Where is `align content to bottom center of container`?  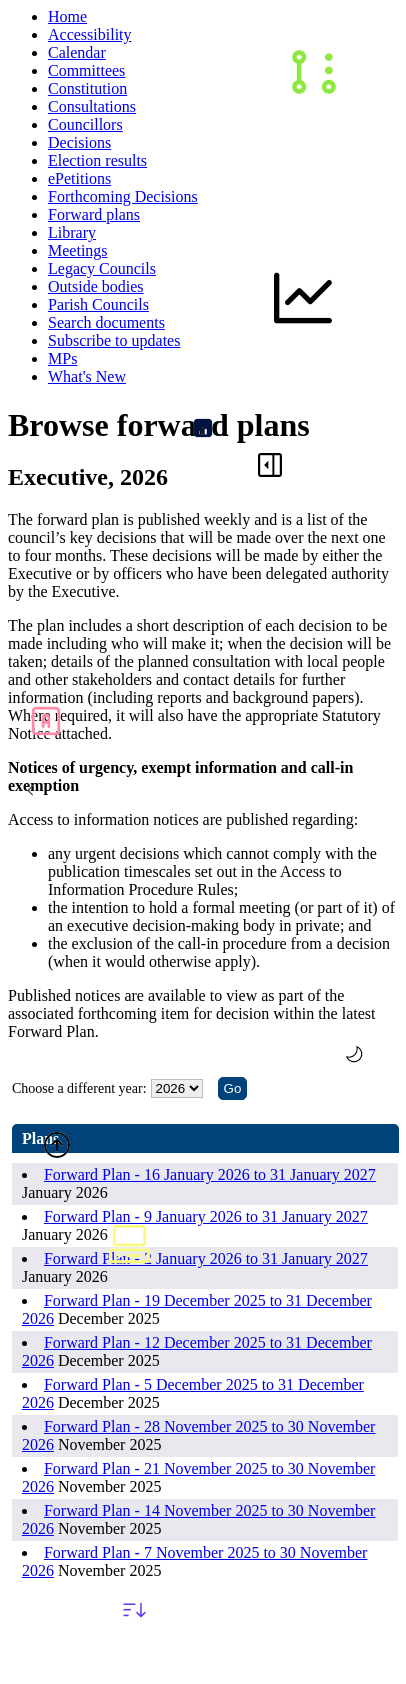 align content to bottom center of container is located at coordinates (203, 428).